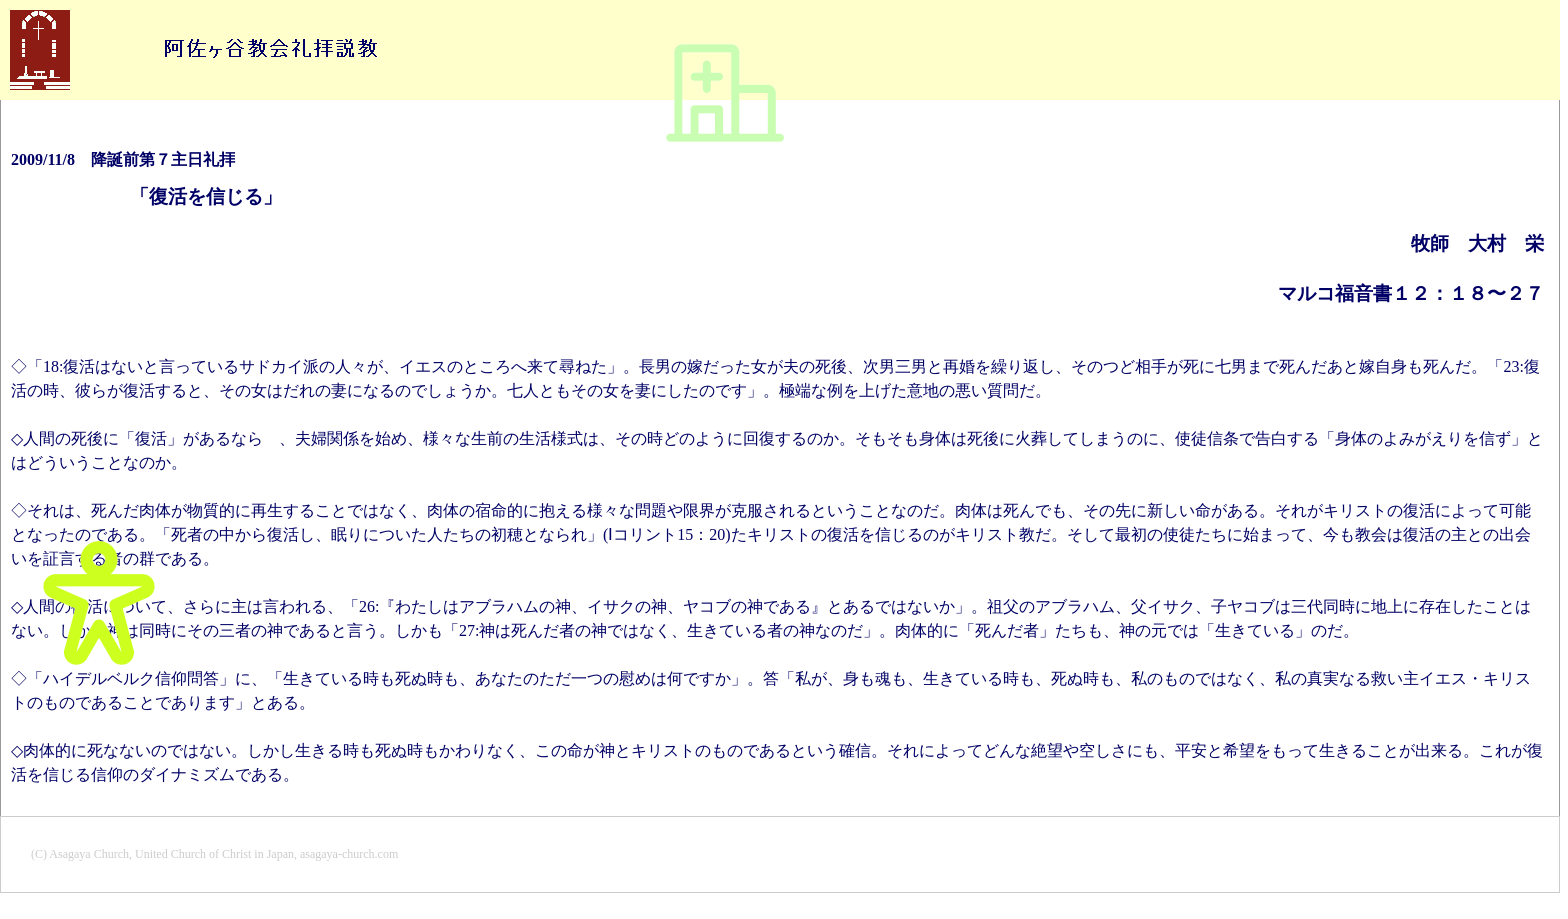  I want to click on find nearby hospitals or medical facilities, so click(719, 93).